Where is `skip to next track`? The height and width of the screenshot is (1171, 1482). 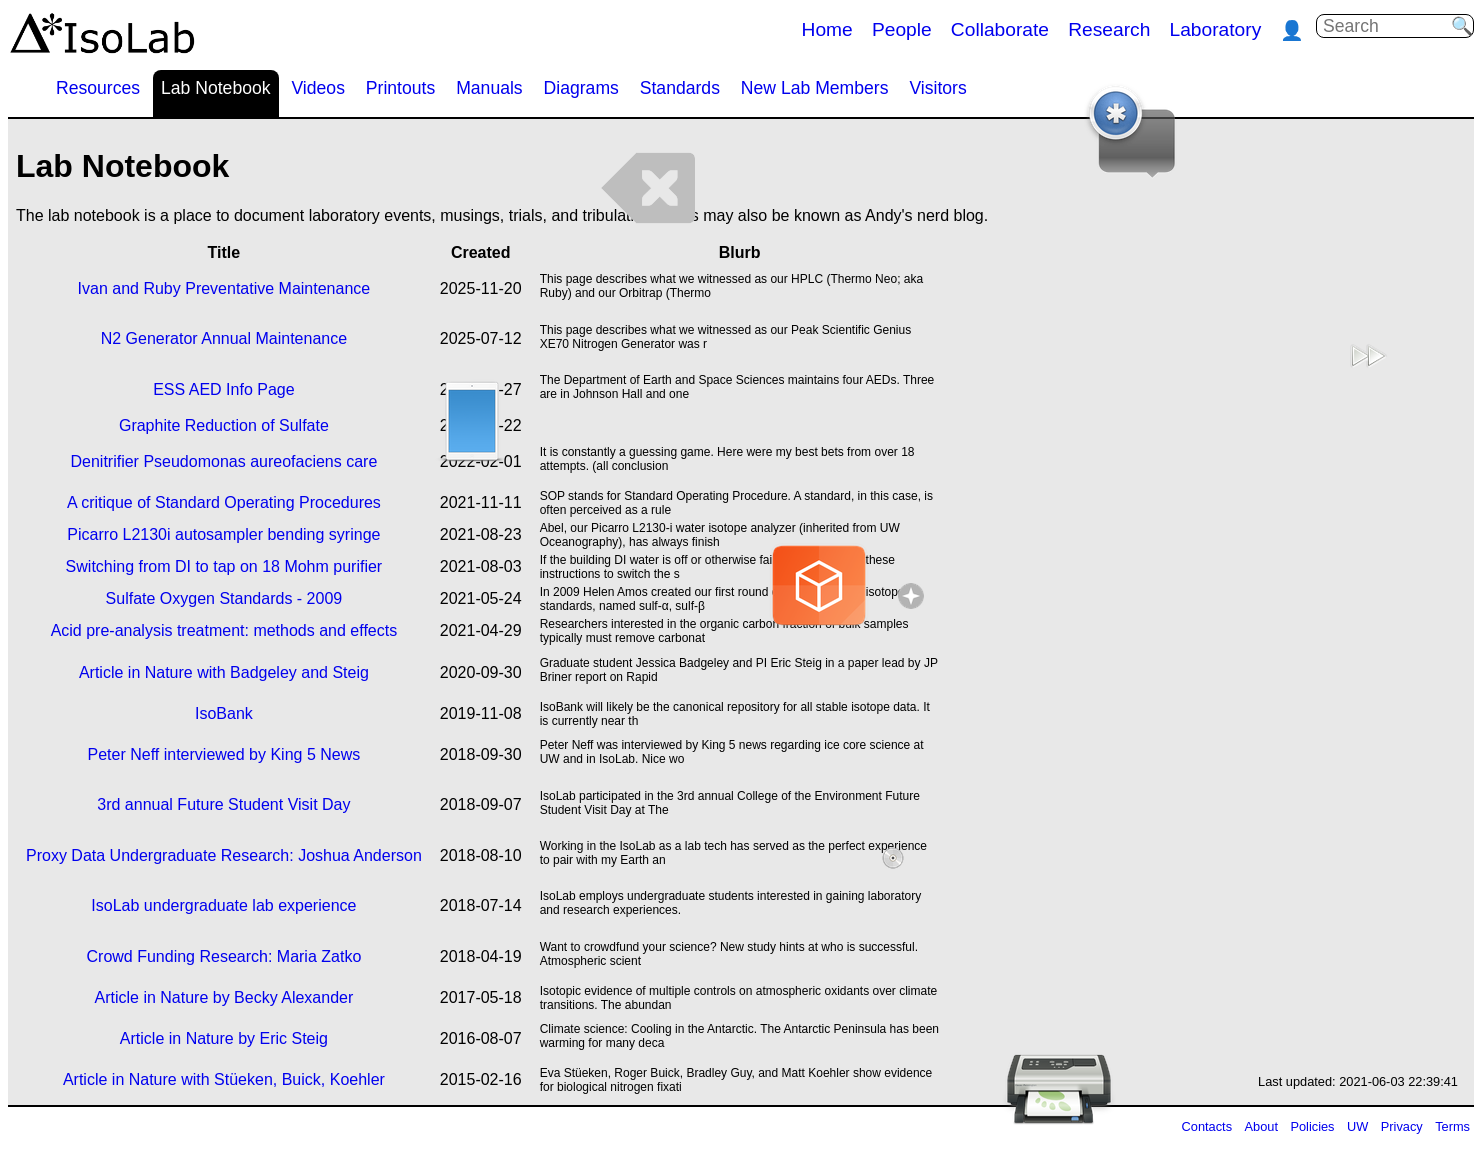 skip to next track is located at coordinates (1368, 356).